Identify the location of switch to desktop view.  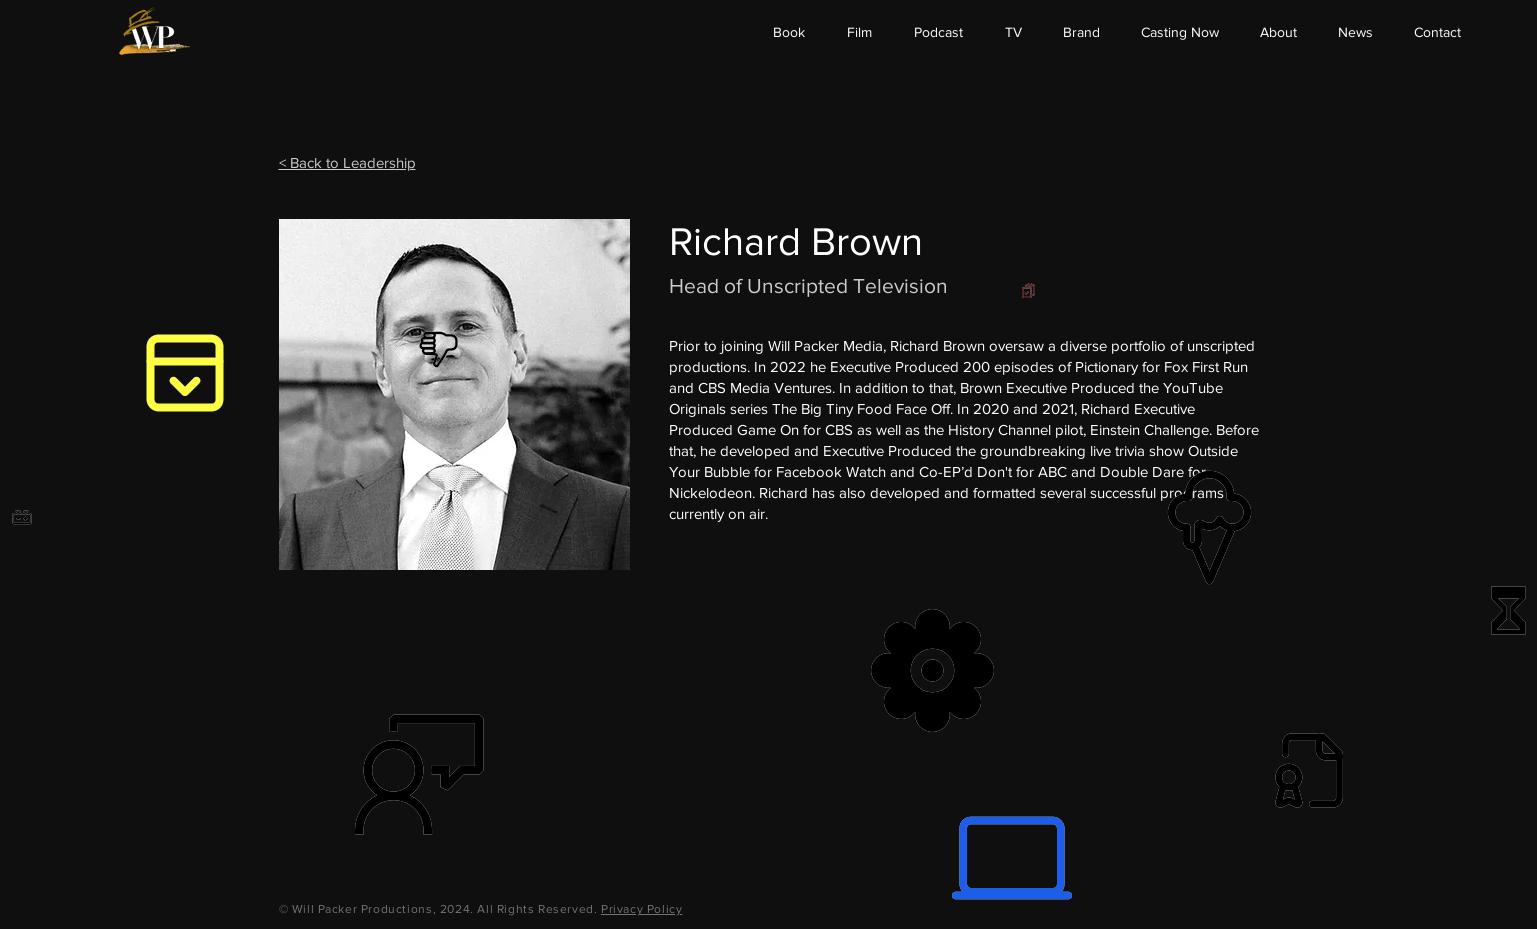
(1012, 858).